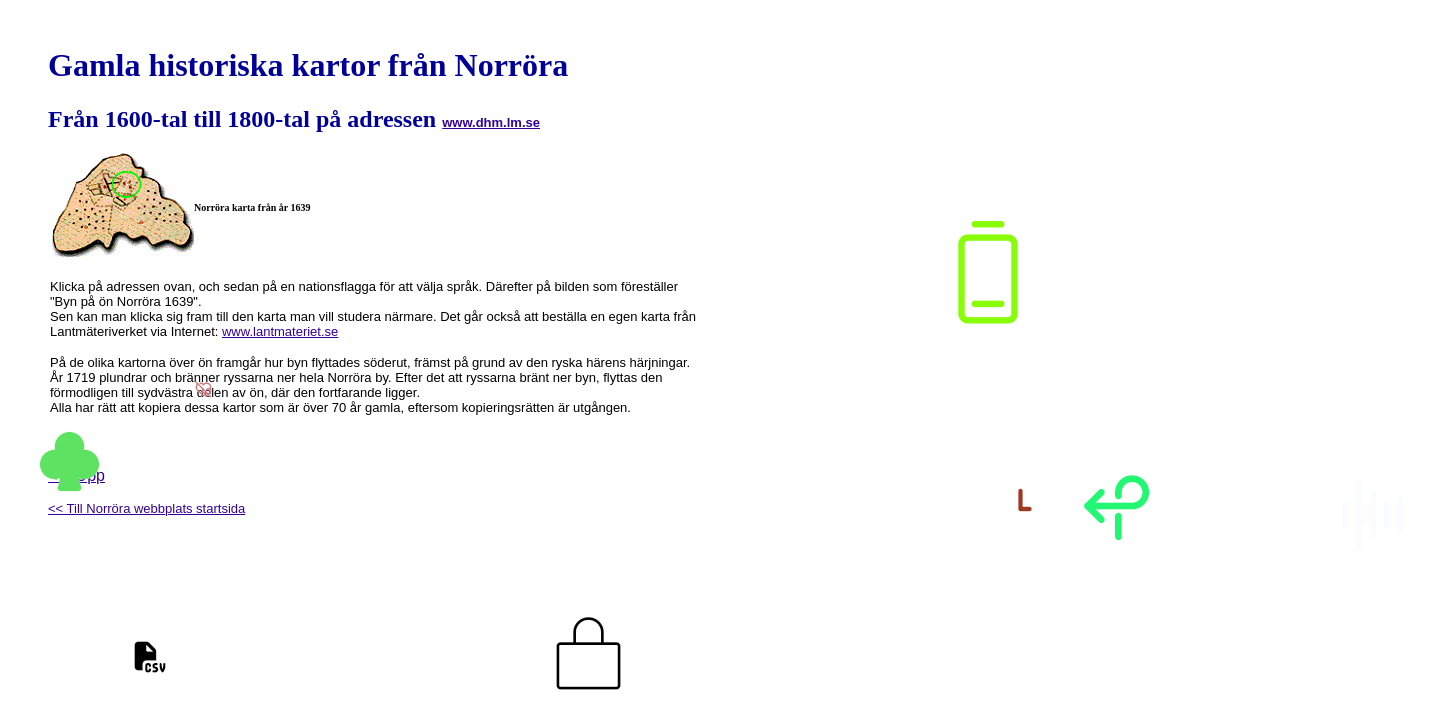 The height and width of the screenshot is (720, 1440). What do you see at coordinates (1025, 500) in the screenshot?
I see `indicates a lowercase "L" character or letter identifier` at bounding box center [1025, 500].